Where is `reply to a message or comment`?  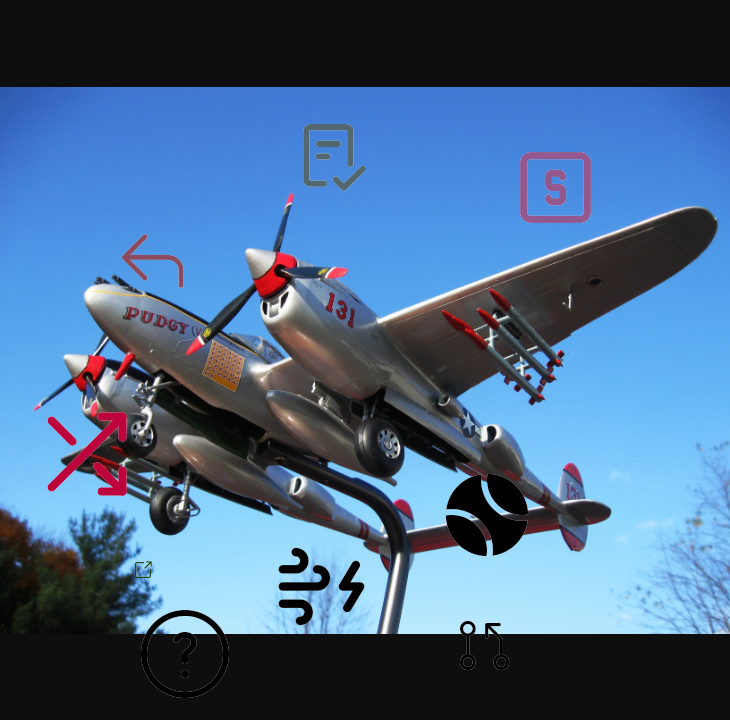 reply to a message or comment is located at coordinates (151, 261).